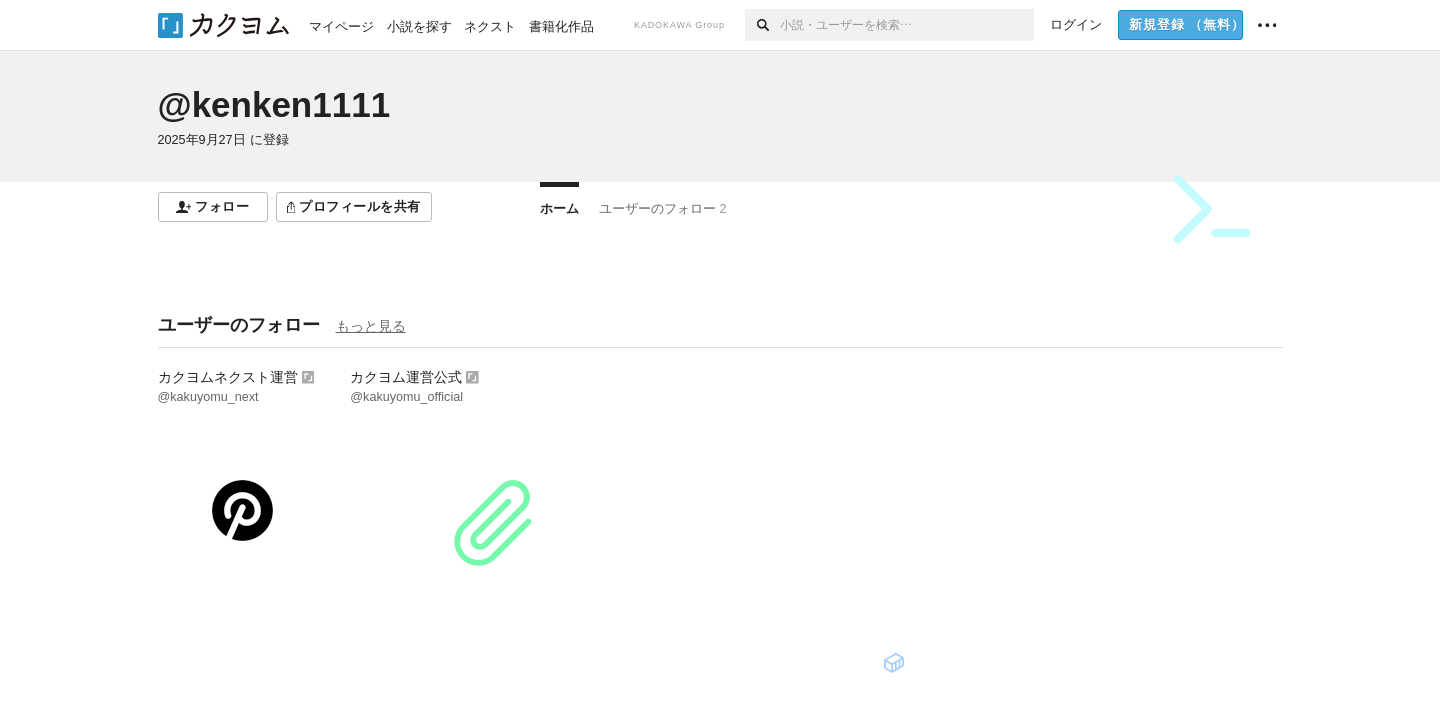  Describe the element at coordinates (1211, 209) in the screenshot. I see `open command palette` at that location.